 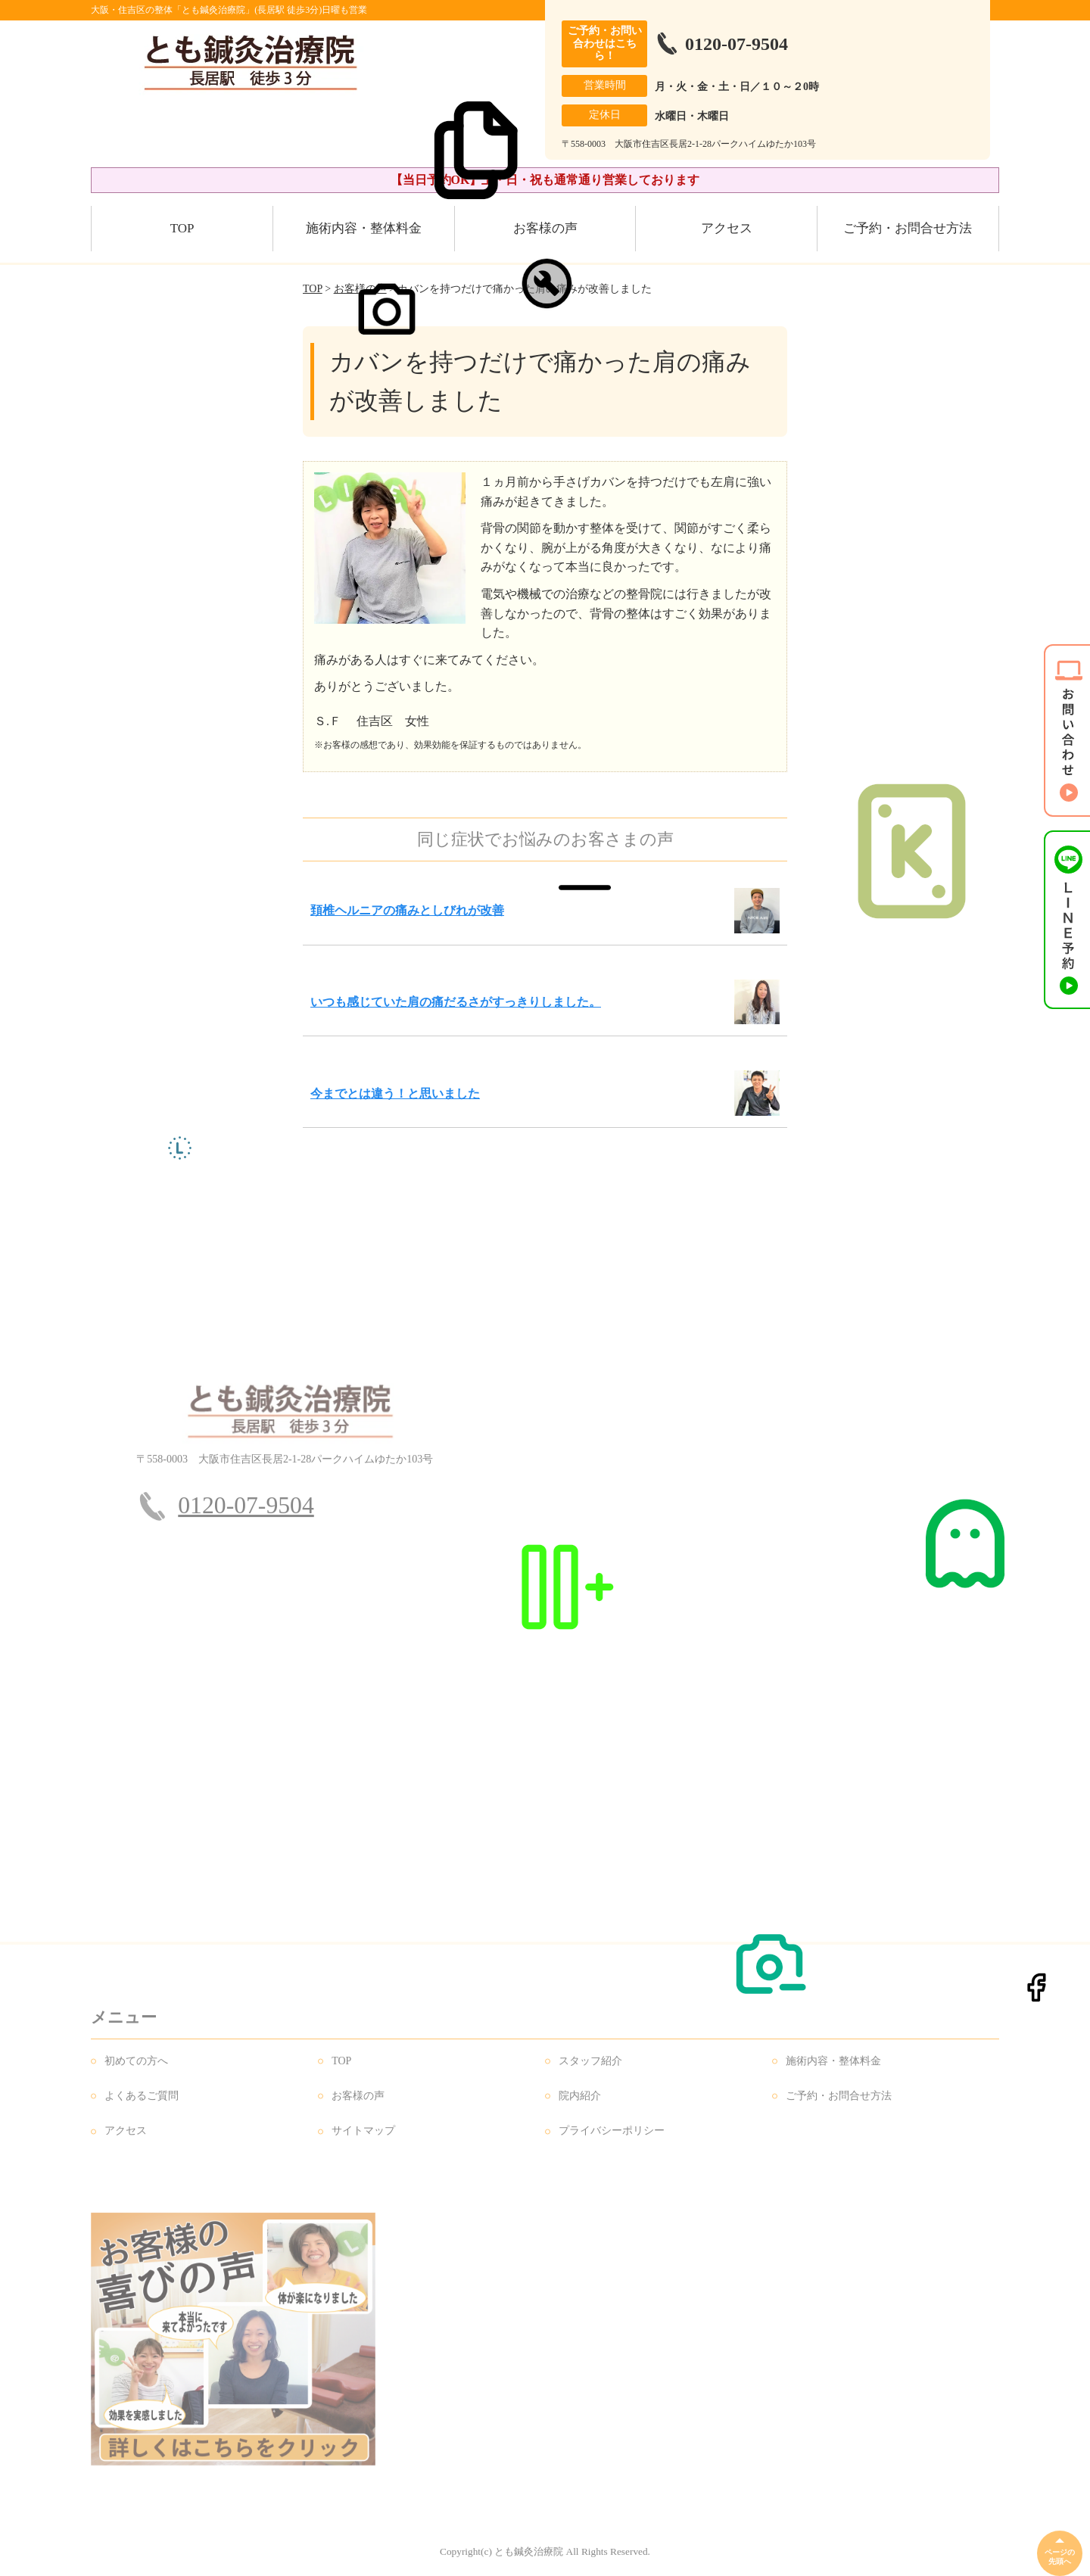 I want to click on decrease quantity or value, so click(x=584, y=887).